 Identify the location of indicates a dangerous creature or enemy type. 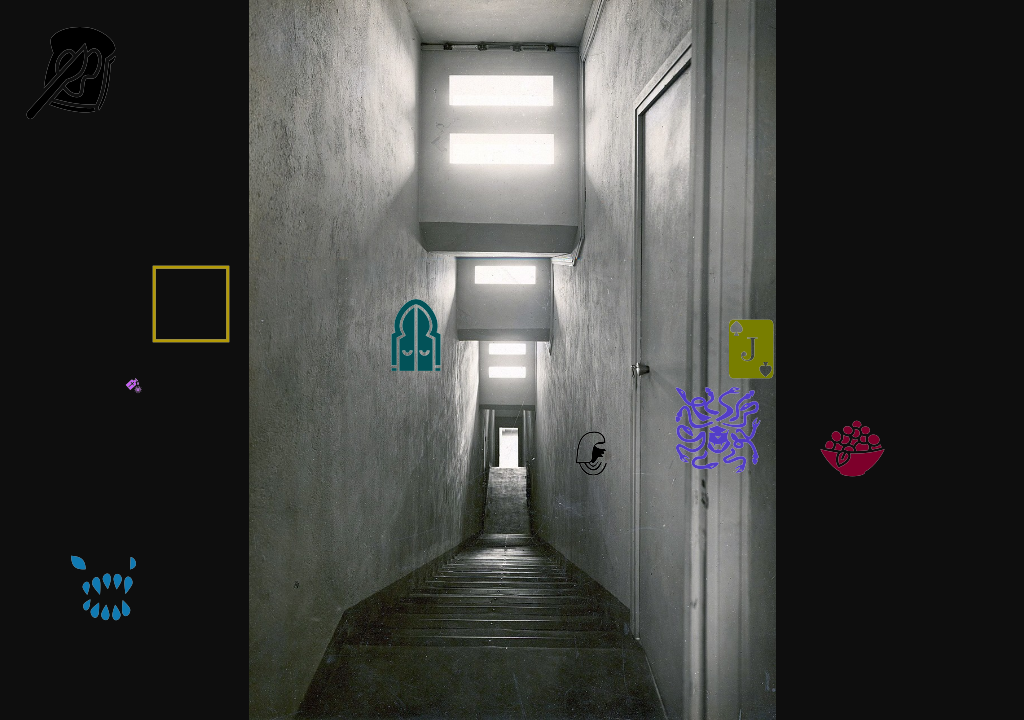
(103, 586).